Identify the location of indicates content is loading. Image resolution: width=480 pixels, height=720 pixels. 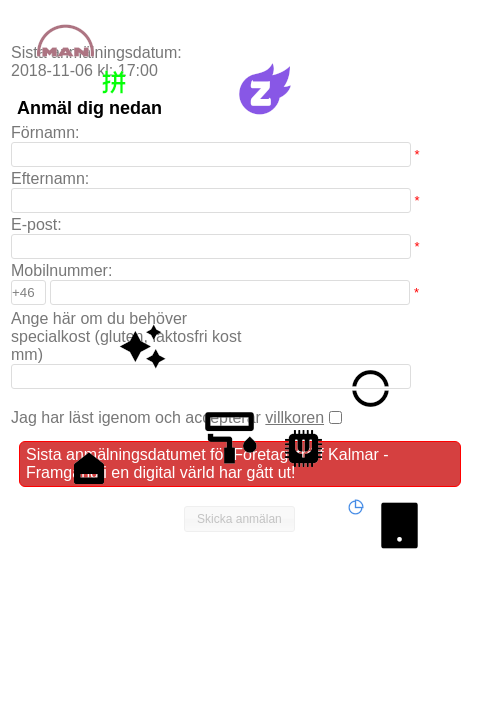
(370, 388).